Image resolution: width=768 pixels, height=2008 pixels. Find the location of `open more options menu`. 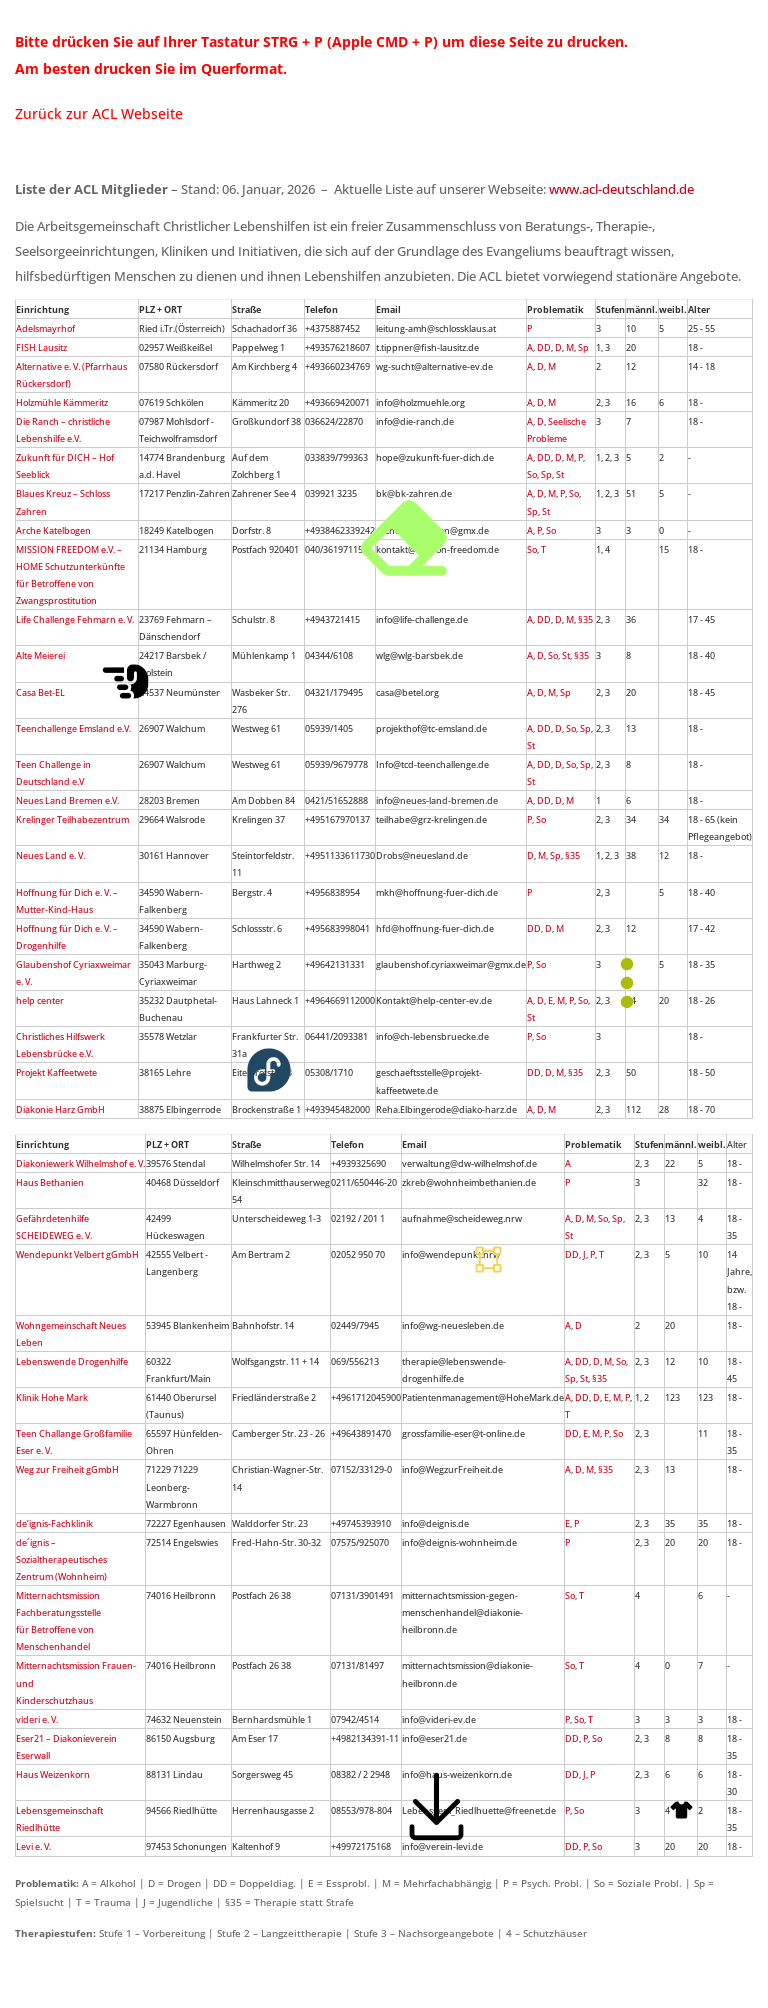

open more options menu is located at coordinates (627, 983).